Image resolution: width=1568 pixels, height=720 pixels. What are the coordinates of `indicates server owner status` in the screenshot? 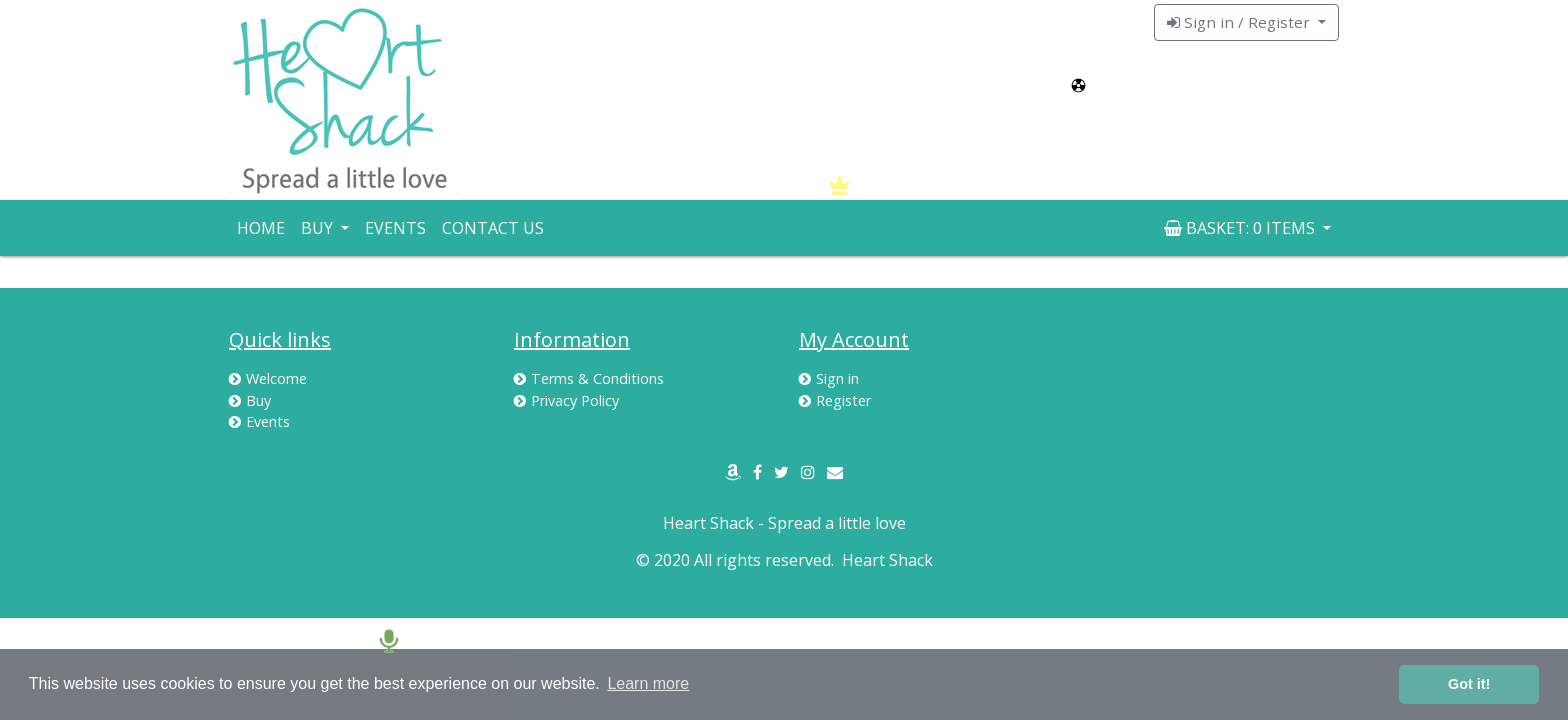 It's located at (839, 185).